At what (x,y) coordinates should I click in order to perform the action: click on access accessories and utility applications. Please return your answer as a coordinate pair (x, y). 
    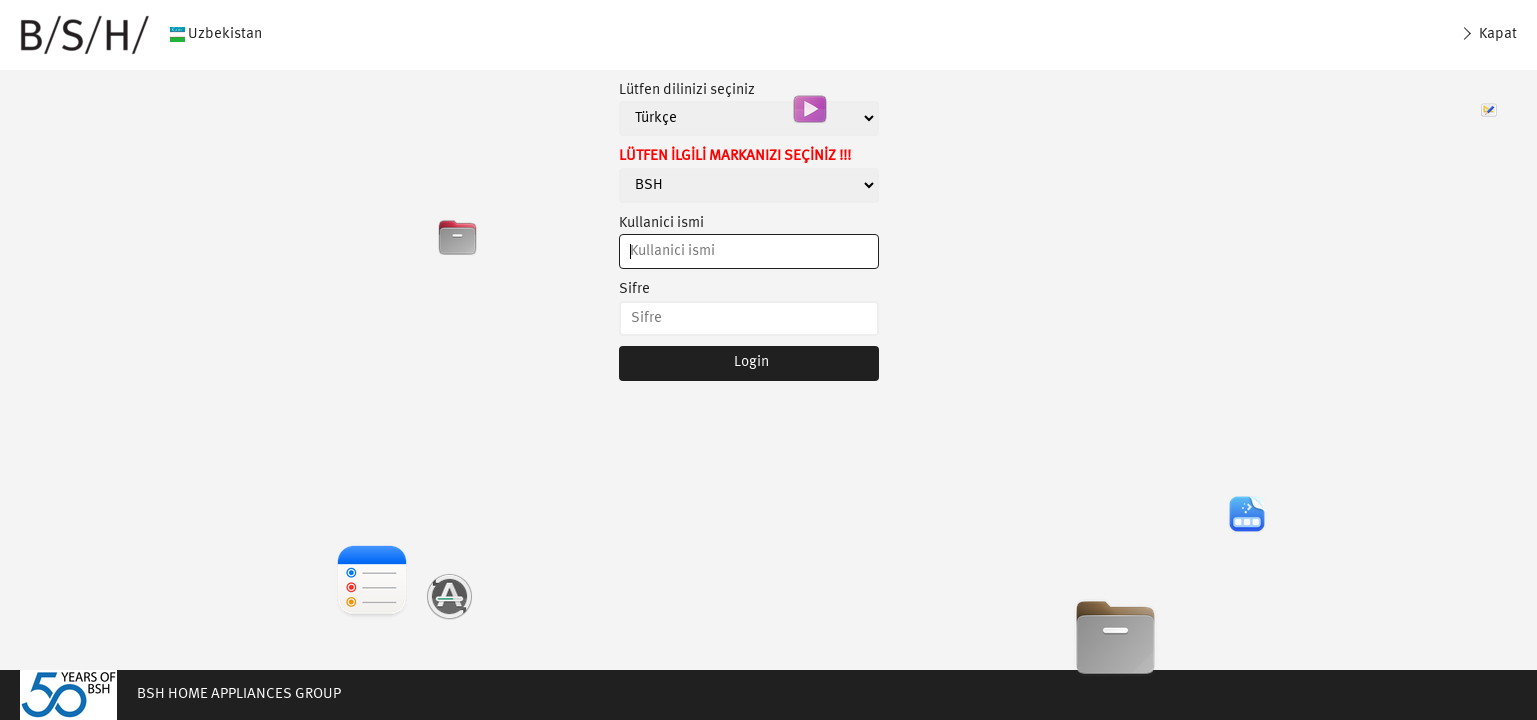
    Looking at the image, I should click on (1489, 110).